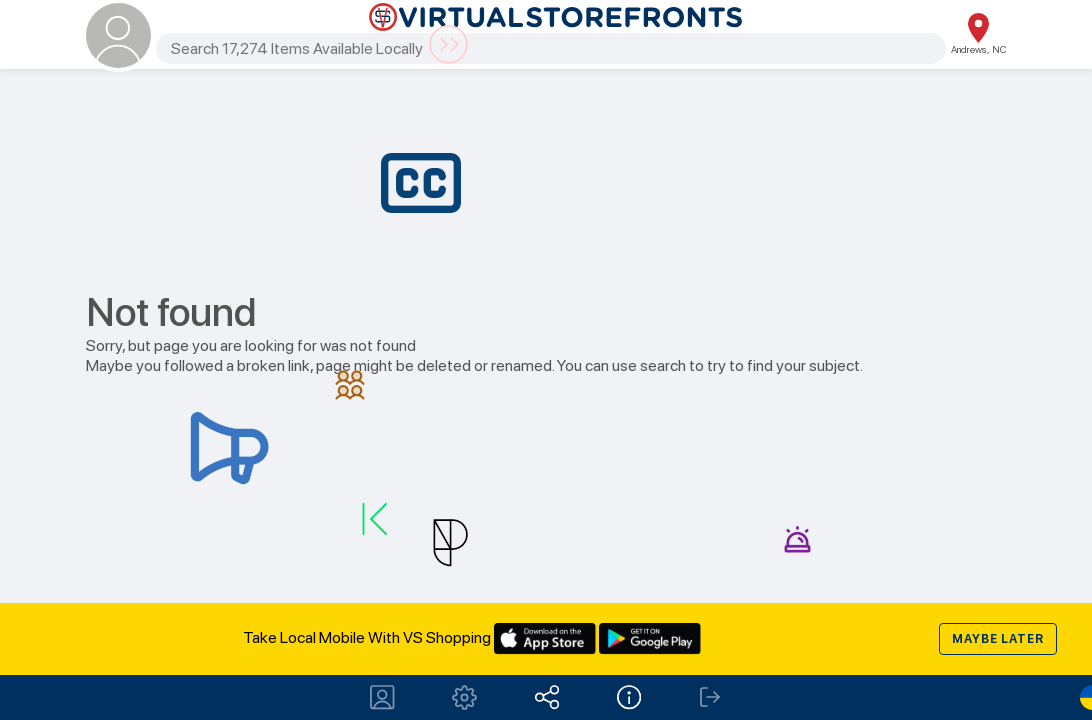 The width and height of the screenshot is (1092, 720). What do you see at coordinates (447, 540) in the screenshot?
I see `phosphor icons library logo` at bounding box center [447, 540].